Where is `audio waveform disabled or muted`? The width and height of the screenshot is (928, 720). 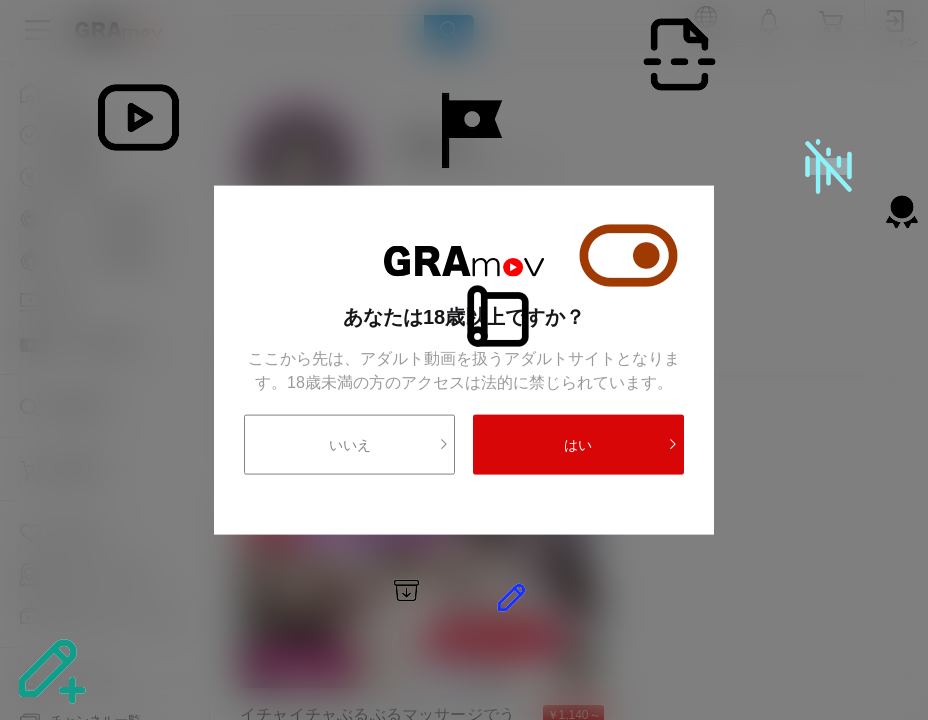 audio waveform disabled or muted is located at coordinates (828, 166).